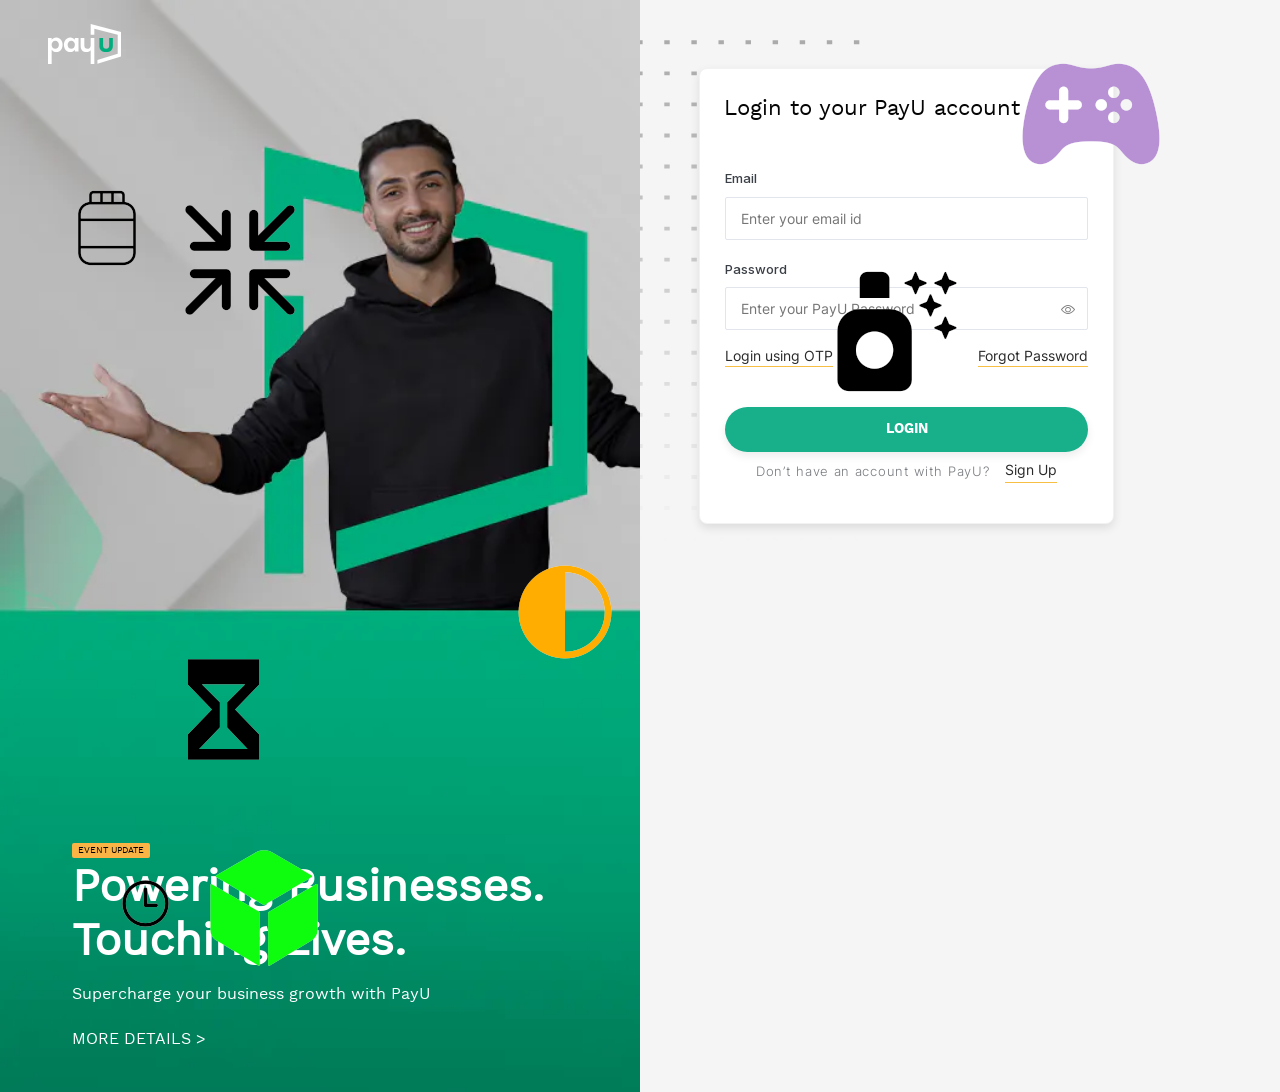 The width and height of the screenshot is (1280, 1092). Describe the element at coordinates (565, 612) in the screenshot. I see `adjust display contrast settings` at that location.